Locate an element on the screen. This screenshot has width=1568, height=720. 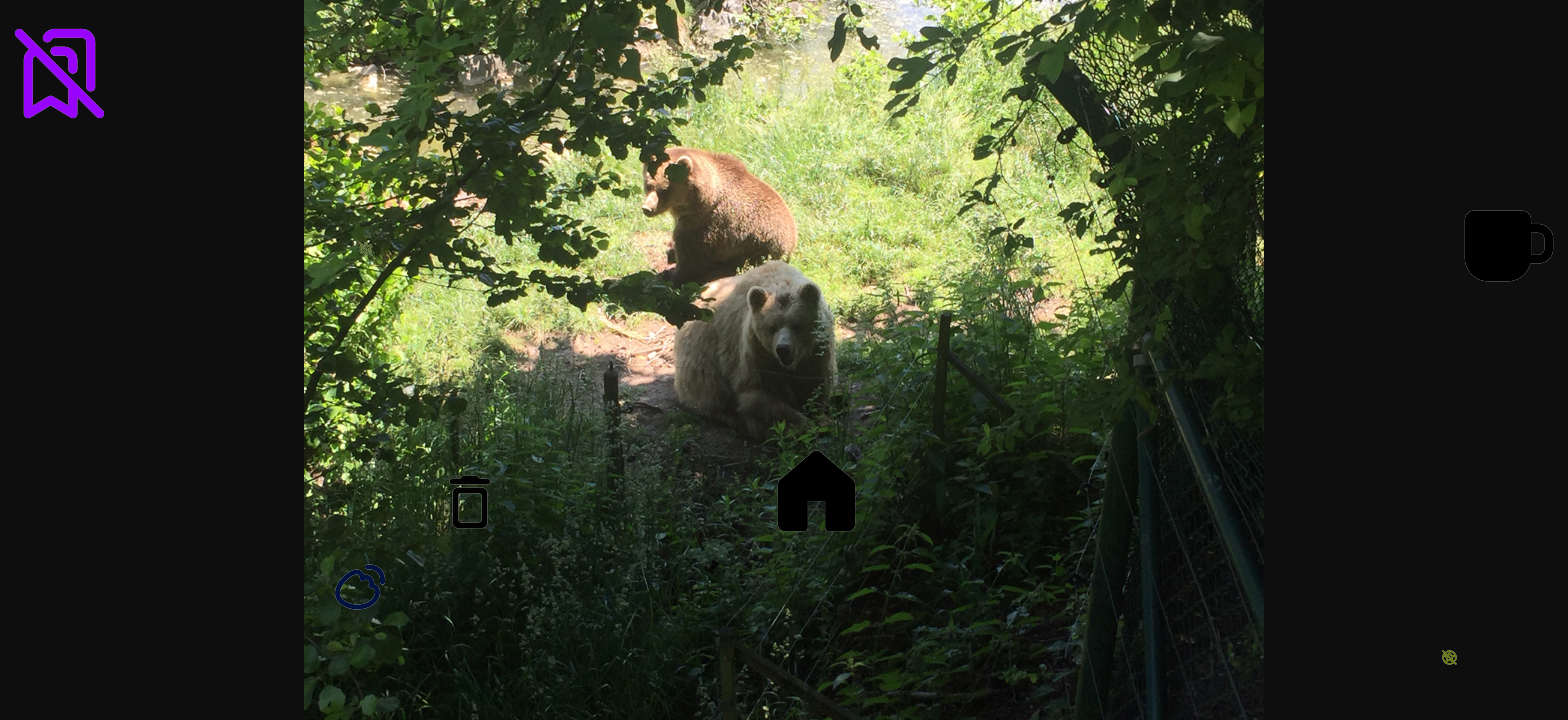
navigate to home screen is located at coordinates (816, 492).